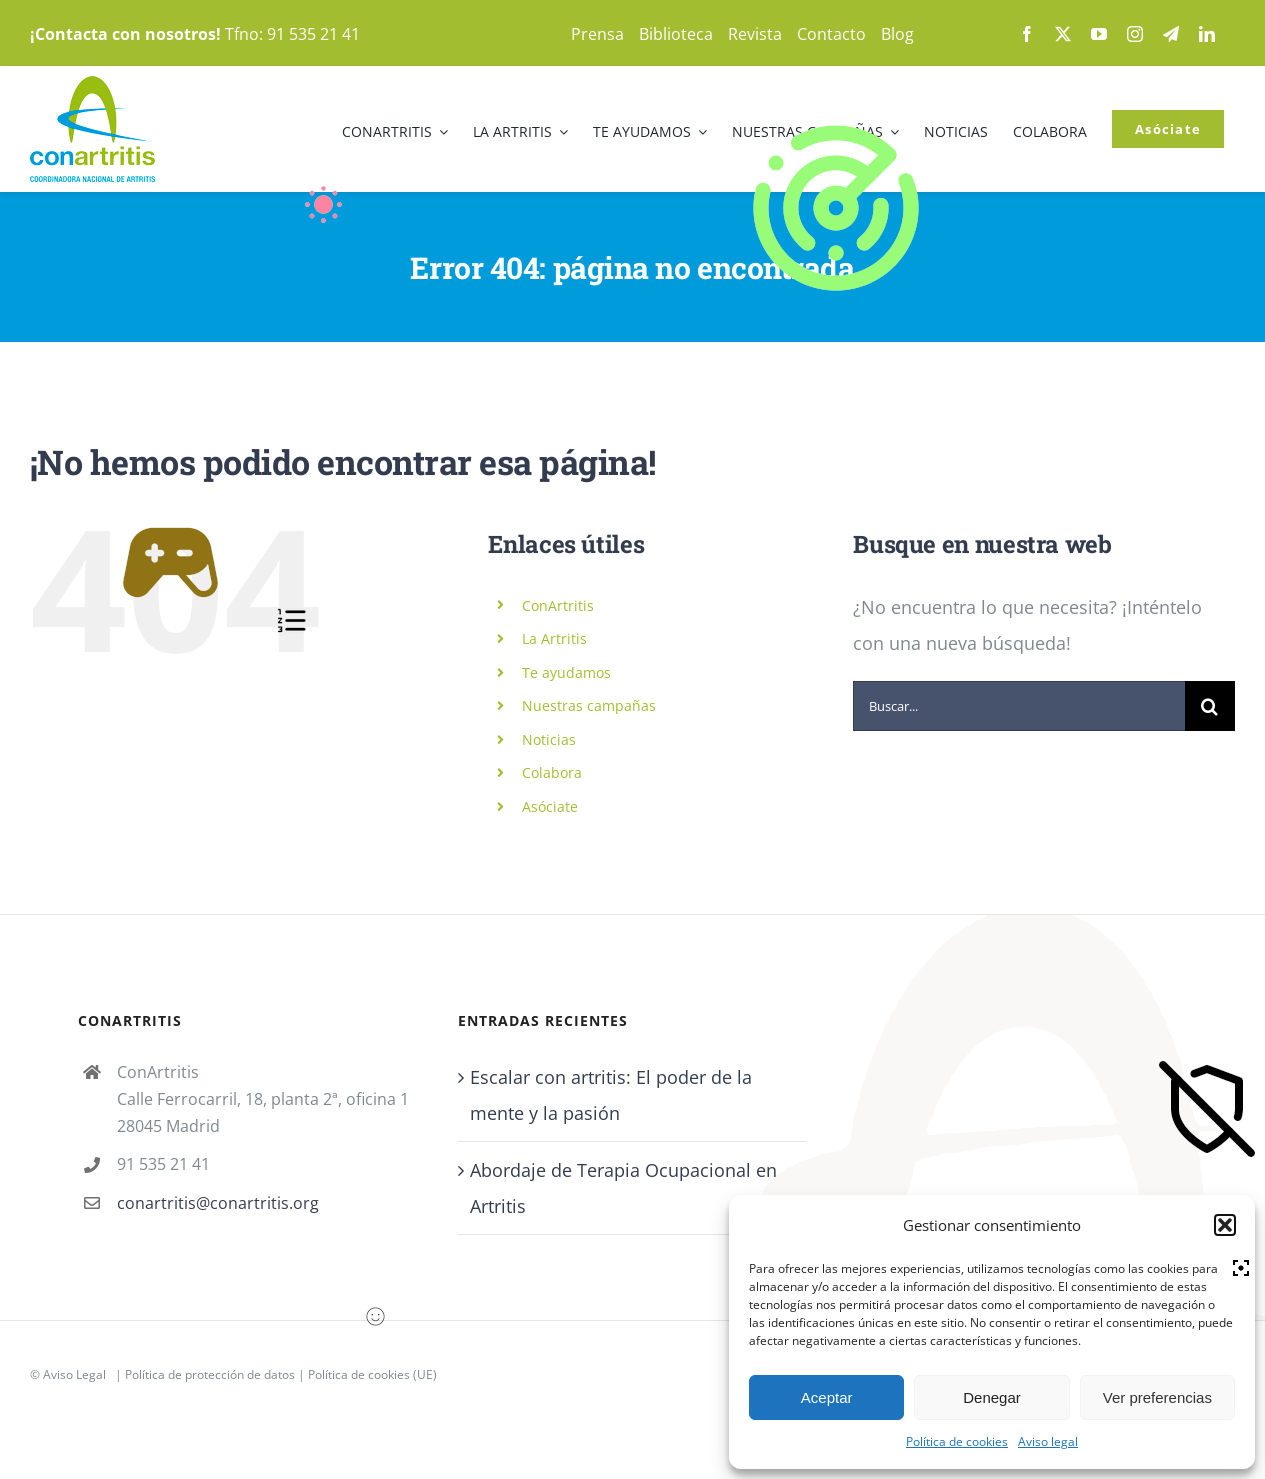 The height and width of the screenshot is (1479, 1265). I want to click on center focus on the camera viewfinder, so click(1241, 1268).